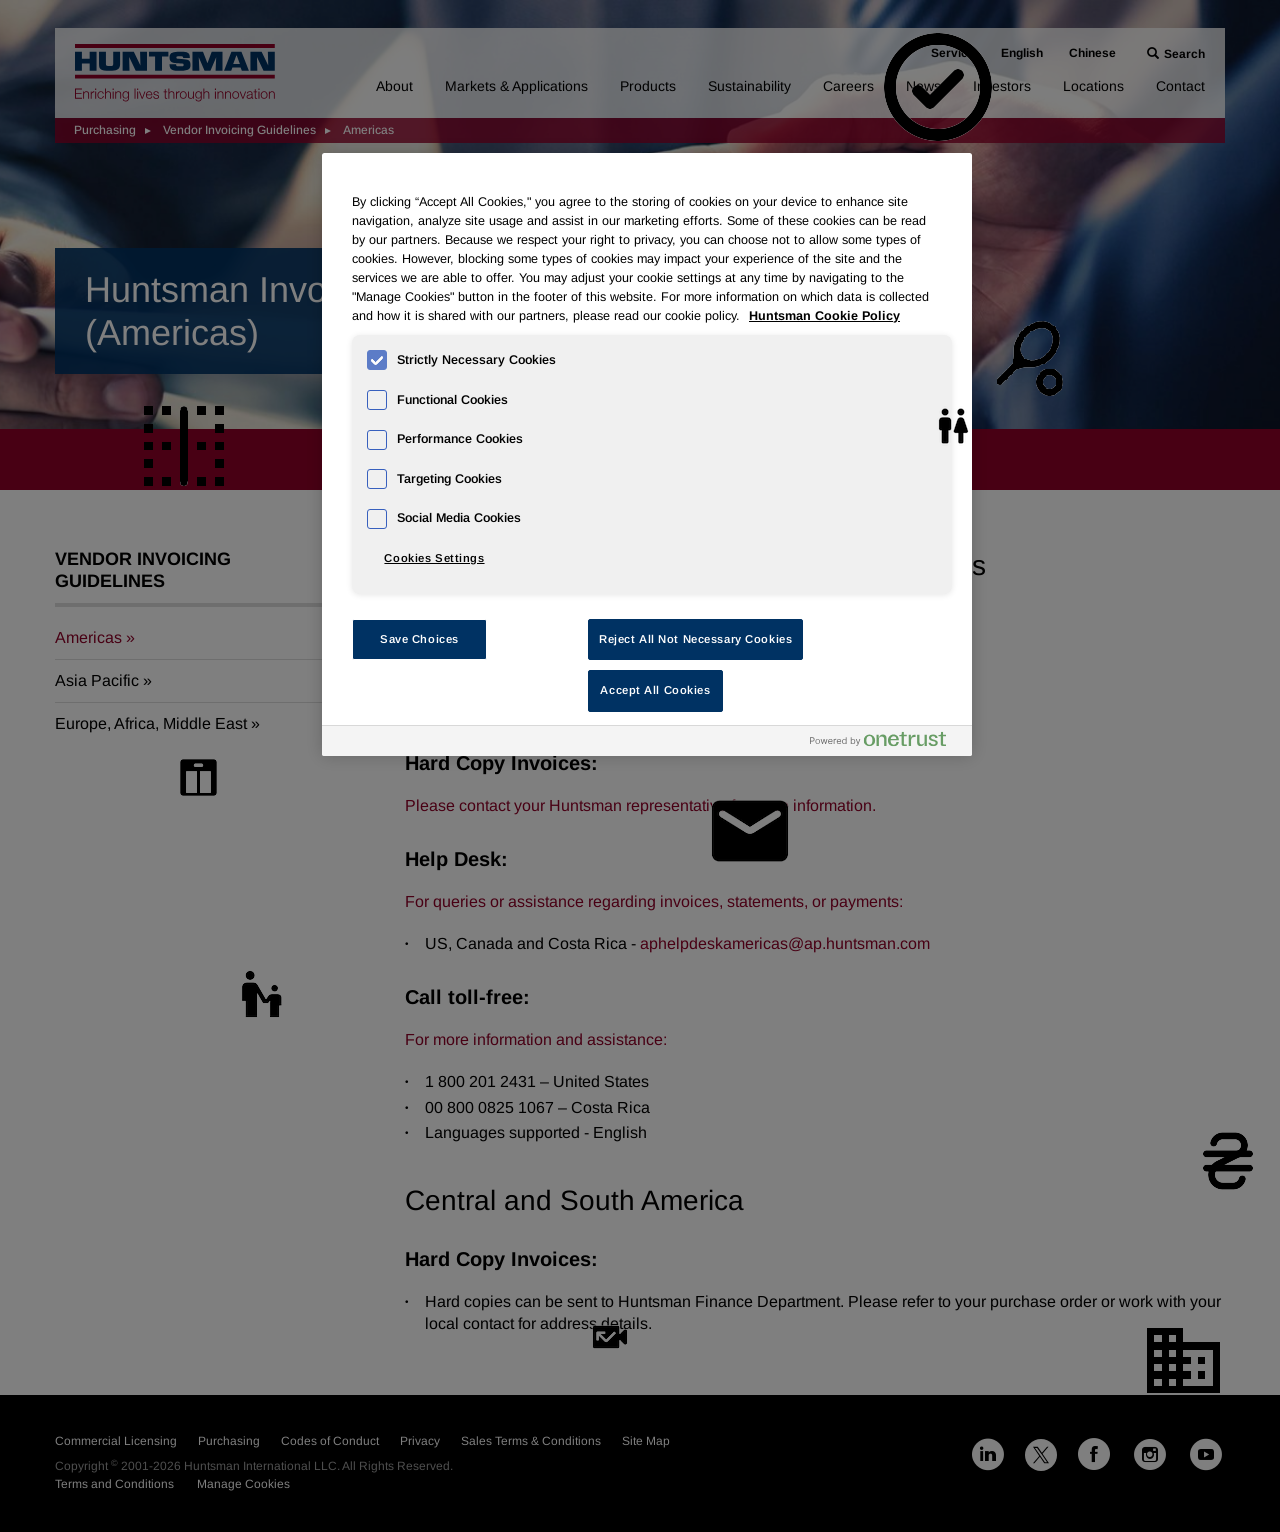 This screenshot has width=1280, height=1532. I want to click on parental supervision required, so click(263, 994).